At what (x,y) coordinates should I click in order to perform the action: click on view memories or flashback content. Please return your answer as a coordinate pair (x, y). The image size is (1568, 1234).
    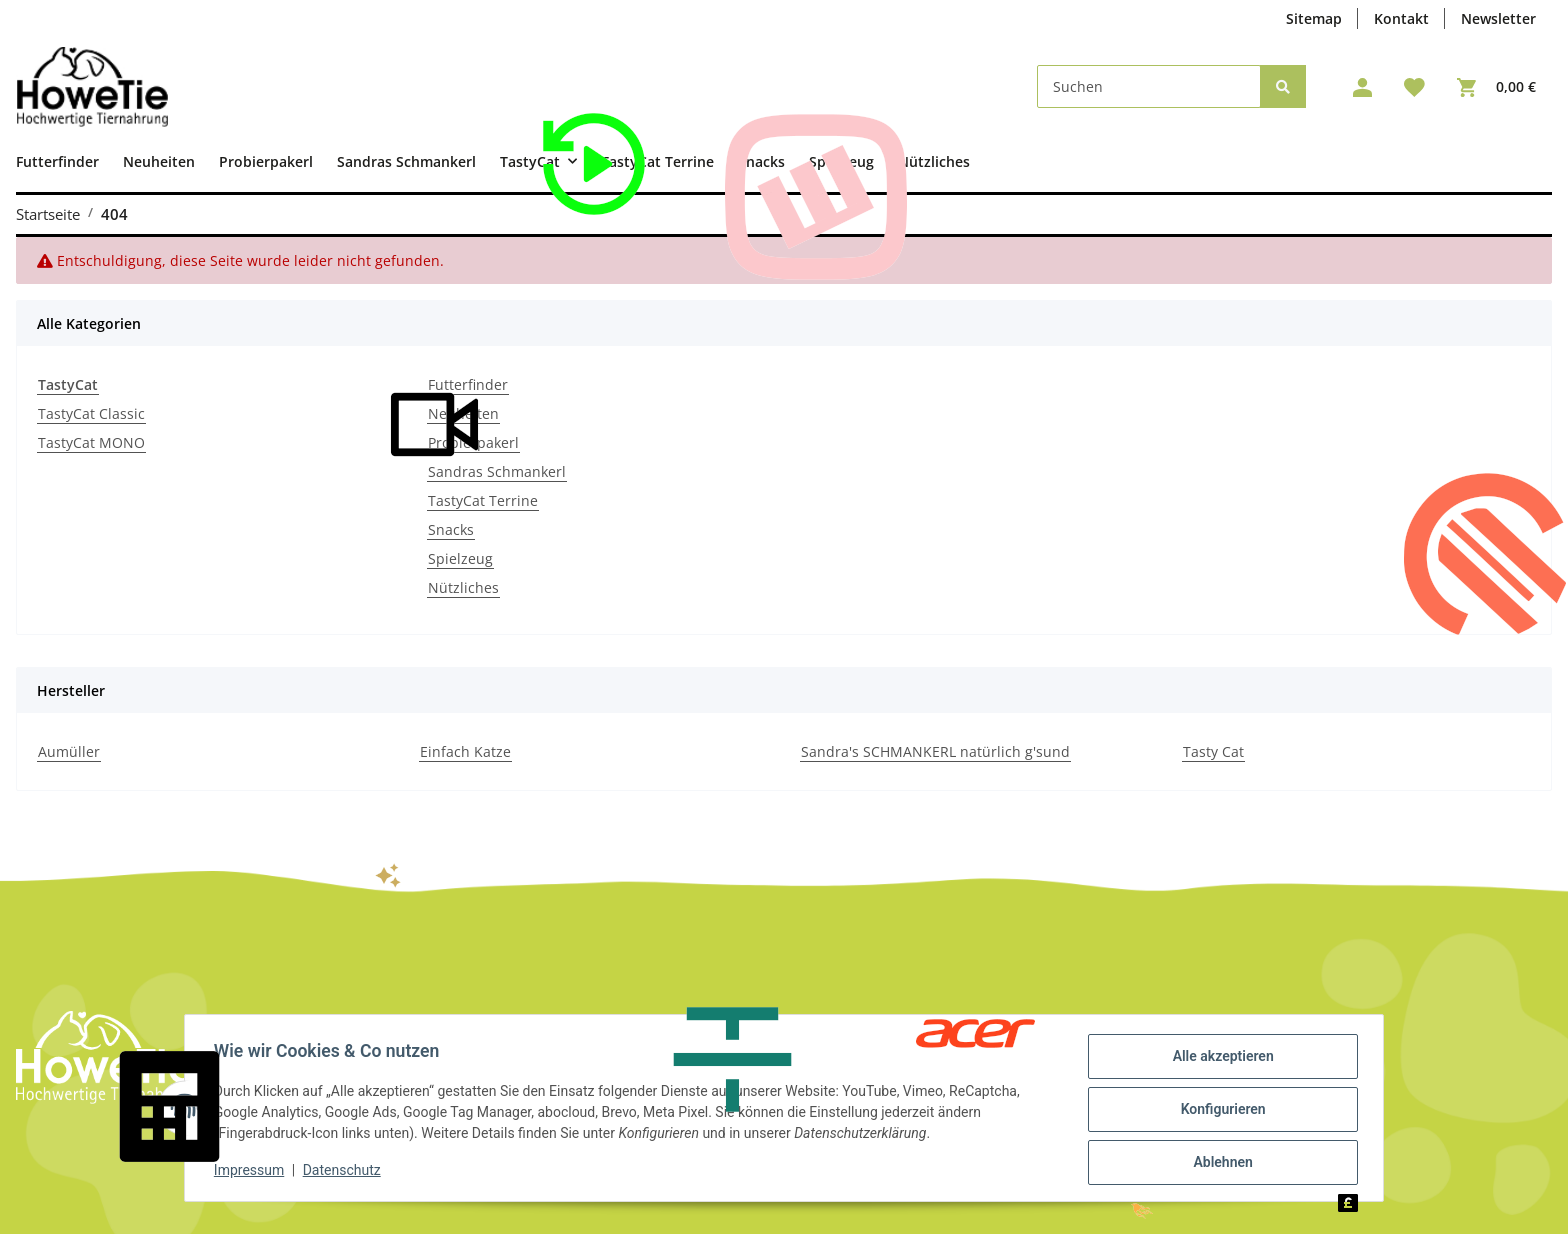
    Looking at the image, I should click on (594, 164).